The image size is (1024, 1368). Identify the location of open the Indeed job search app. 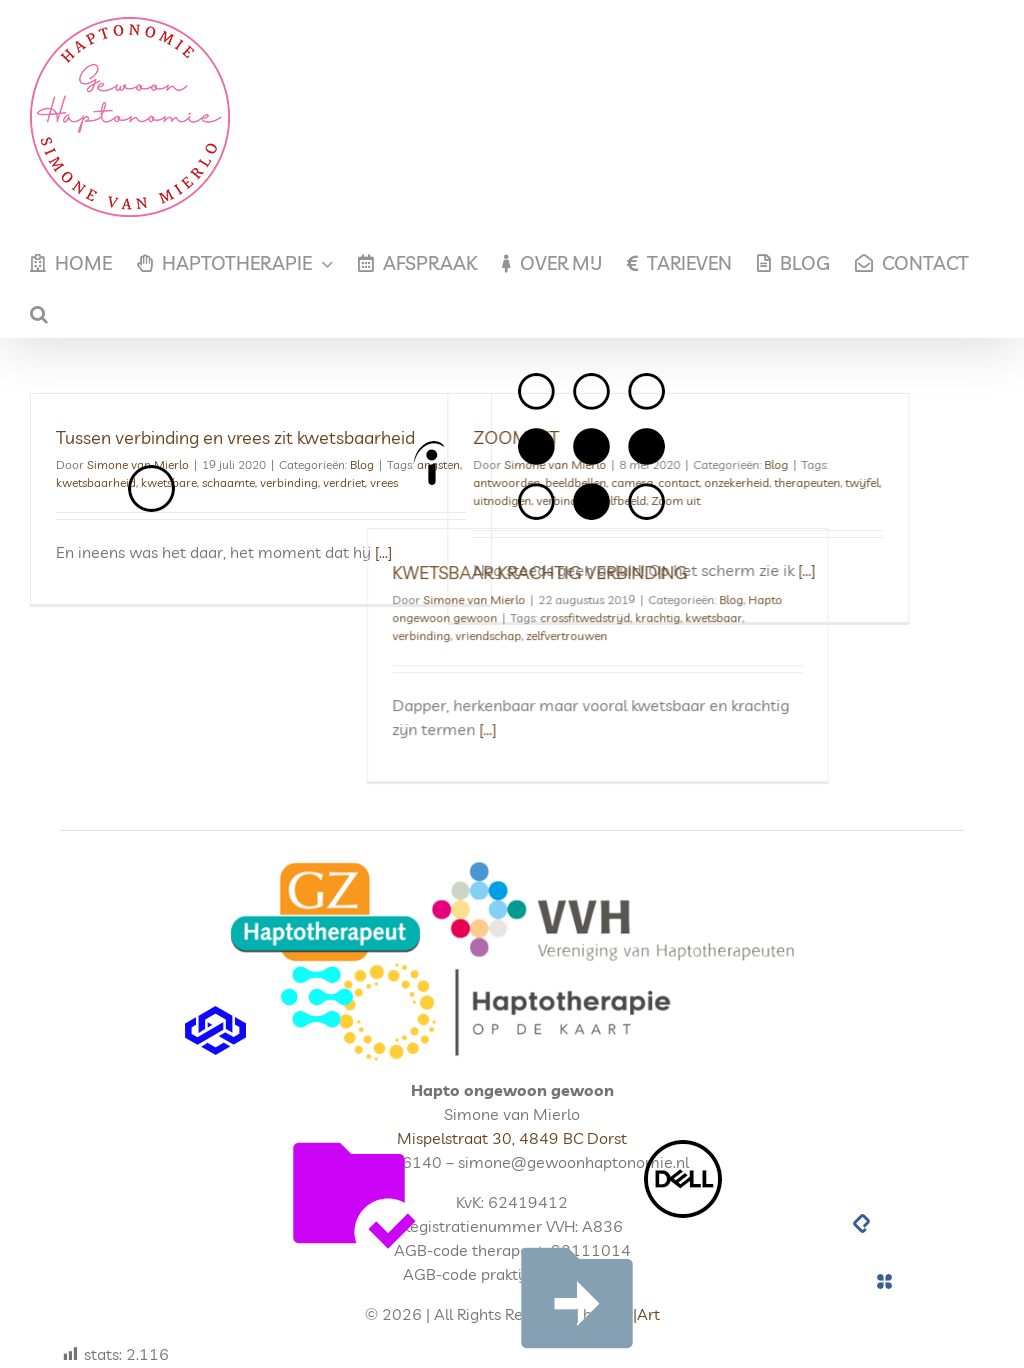
(429, 463).